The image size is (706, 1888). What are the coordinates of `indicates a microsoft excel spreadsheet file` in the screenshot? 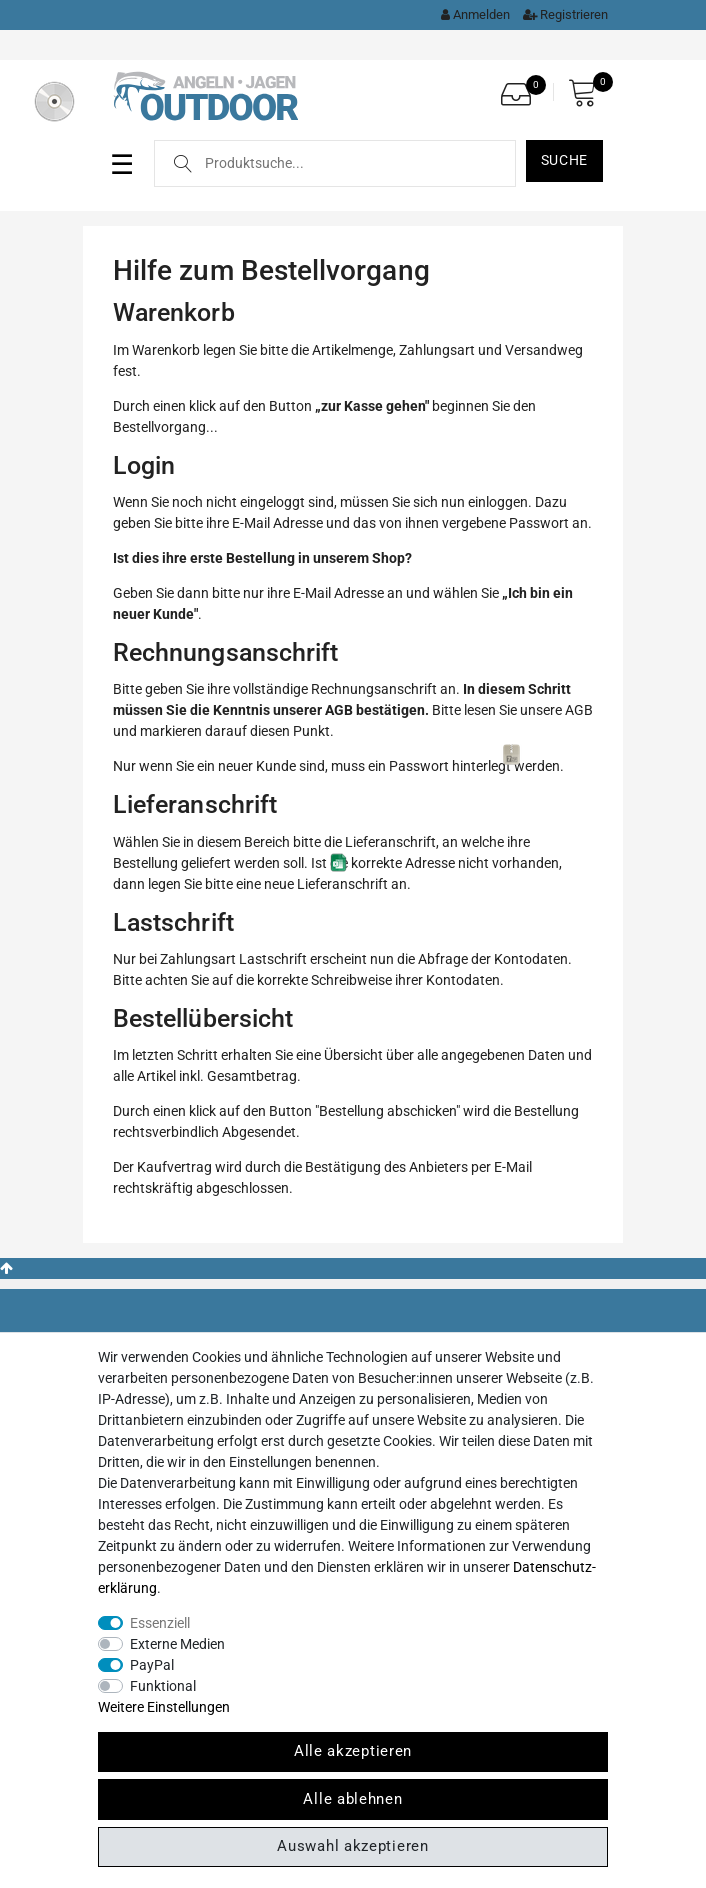 It's located at (338, 862).